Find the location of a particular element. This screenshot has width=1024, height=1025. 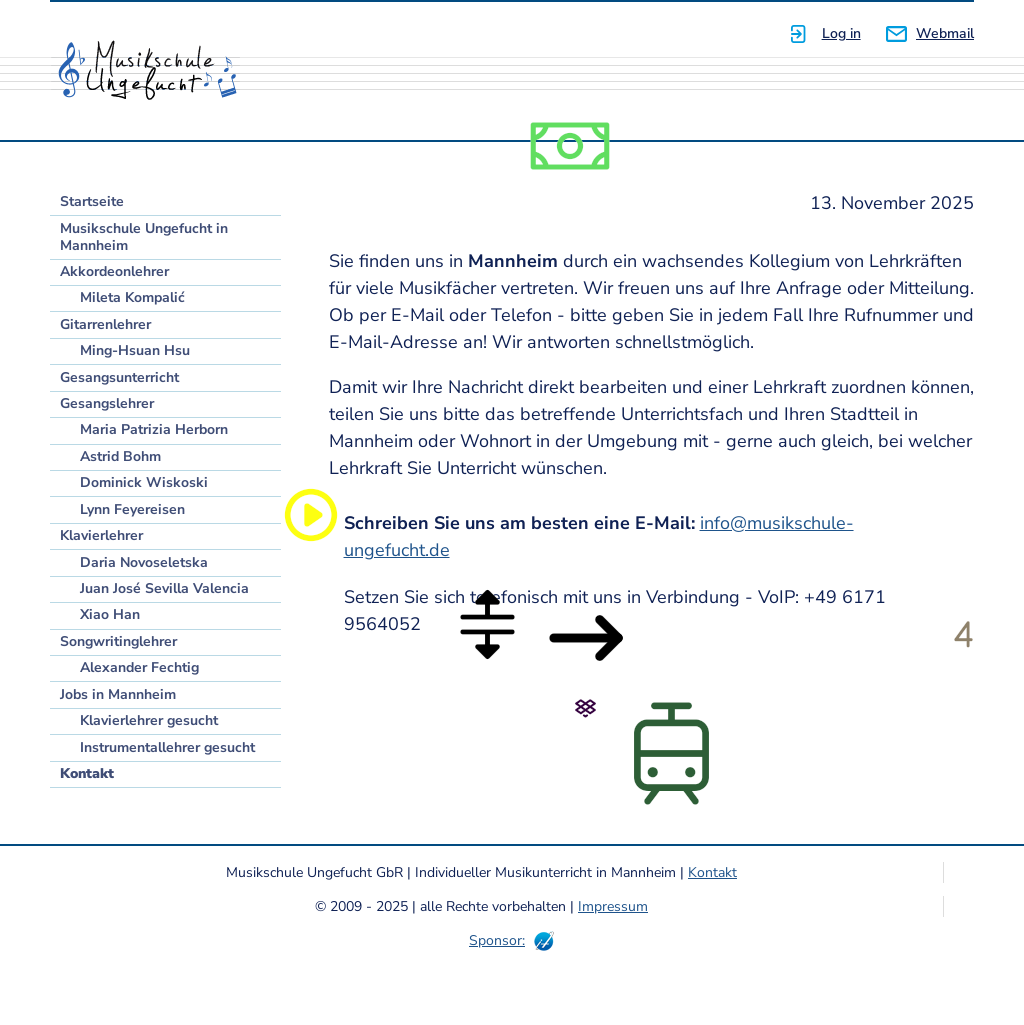

indicates step 4 in a multi-step process is located at coordinates (963, 633).